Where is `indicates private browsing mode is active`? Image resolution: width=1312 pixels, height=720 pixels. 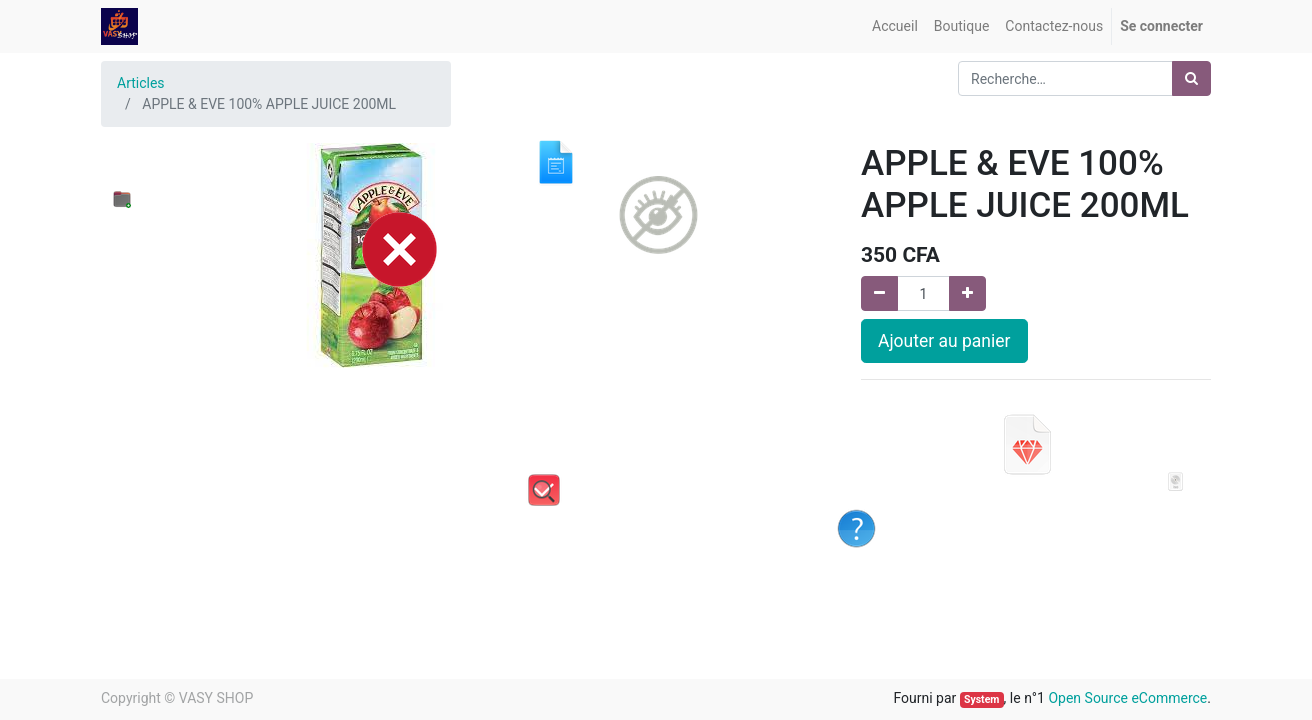 indicates private browsing mode is active is located at coordinates (658, 215).